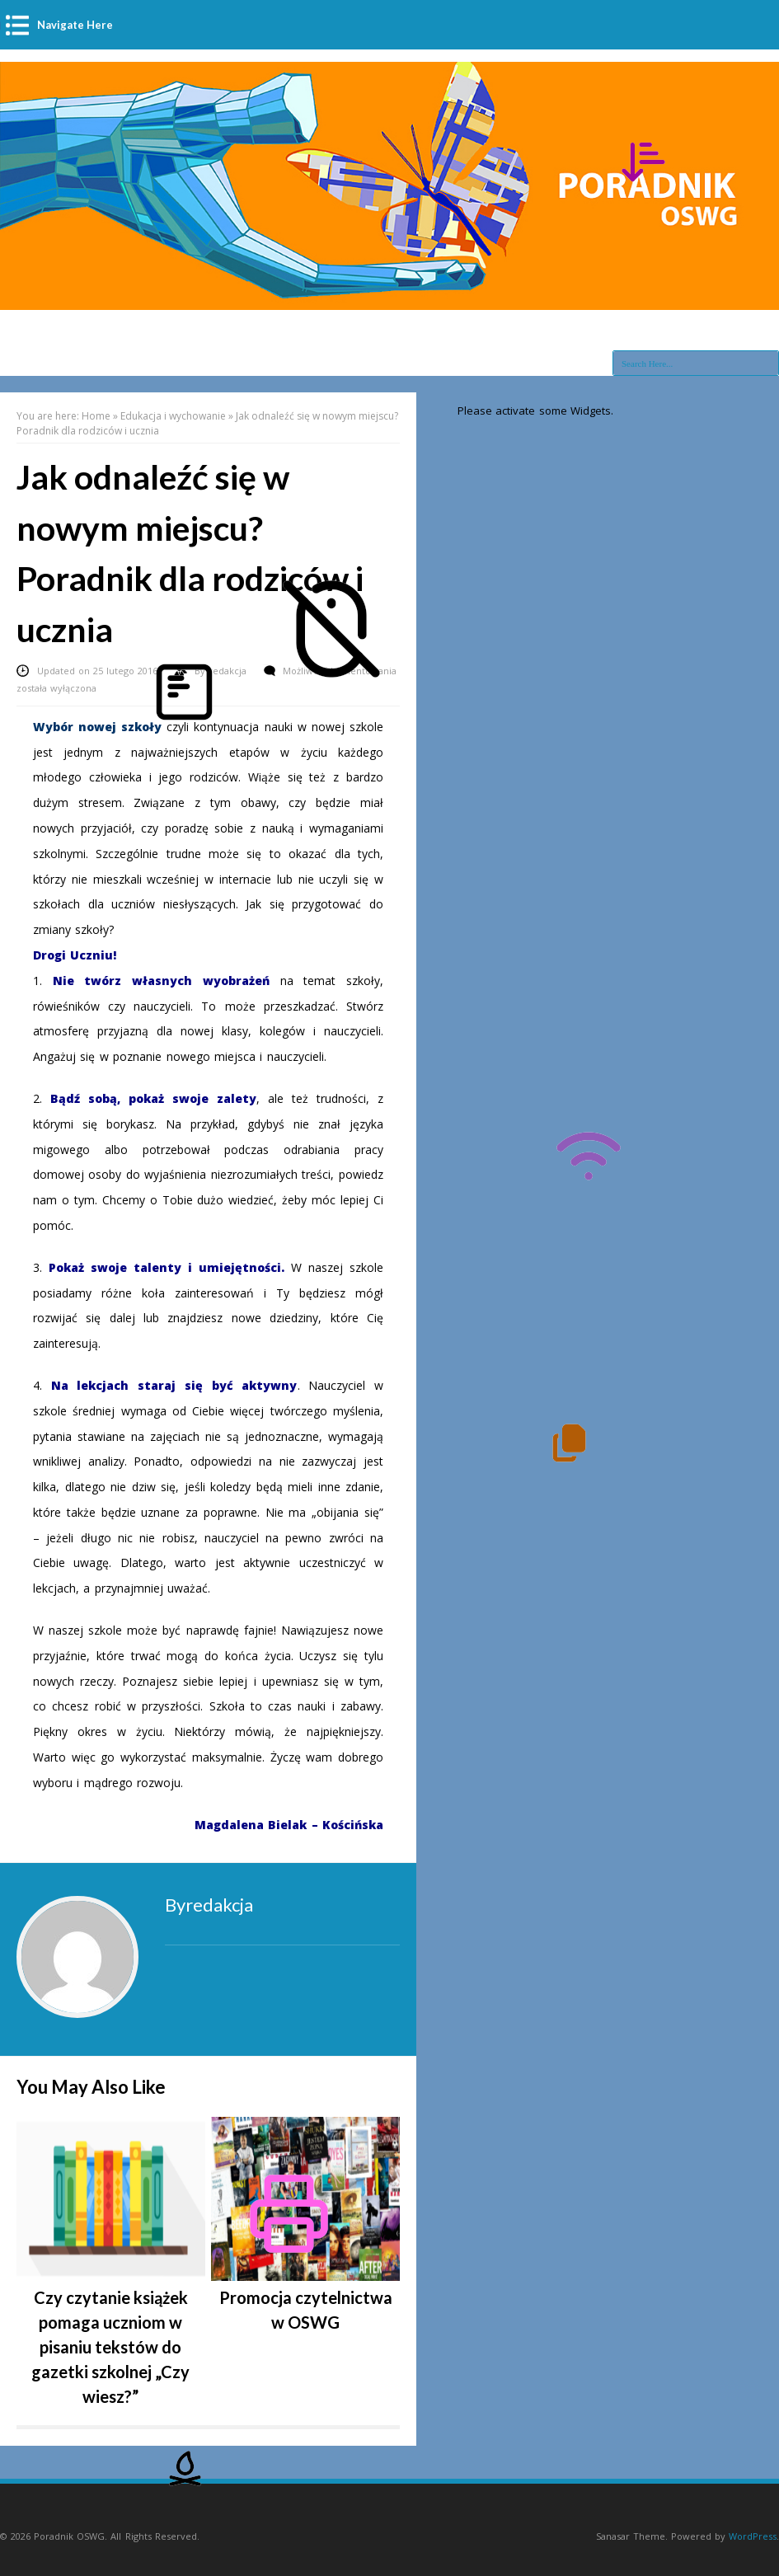 The width and height of the screenshot is (779, 2576). What do you see at coordinates (184, 692) in the screenshot?
I see `align content to top-left of container` at bounding box center [184, 692].